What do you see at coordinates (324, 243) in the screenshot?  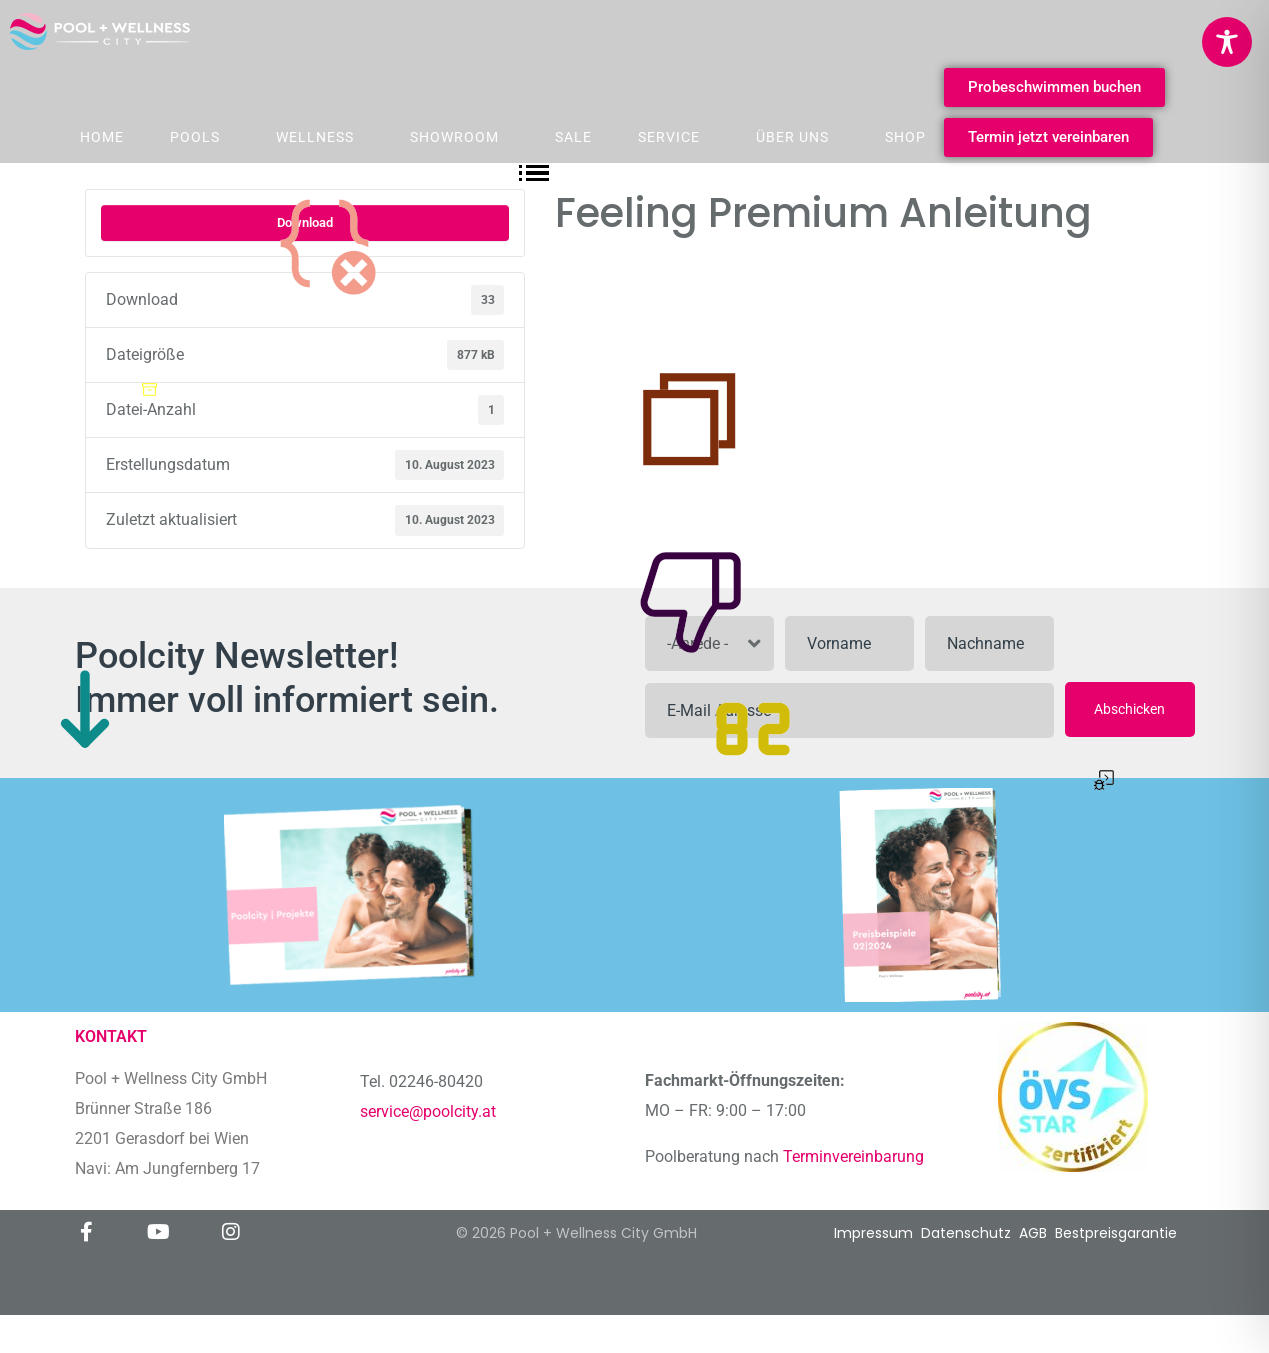 I see `indicates a syntax error with mismatched brackets` at bounding box center [324, 243].